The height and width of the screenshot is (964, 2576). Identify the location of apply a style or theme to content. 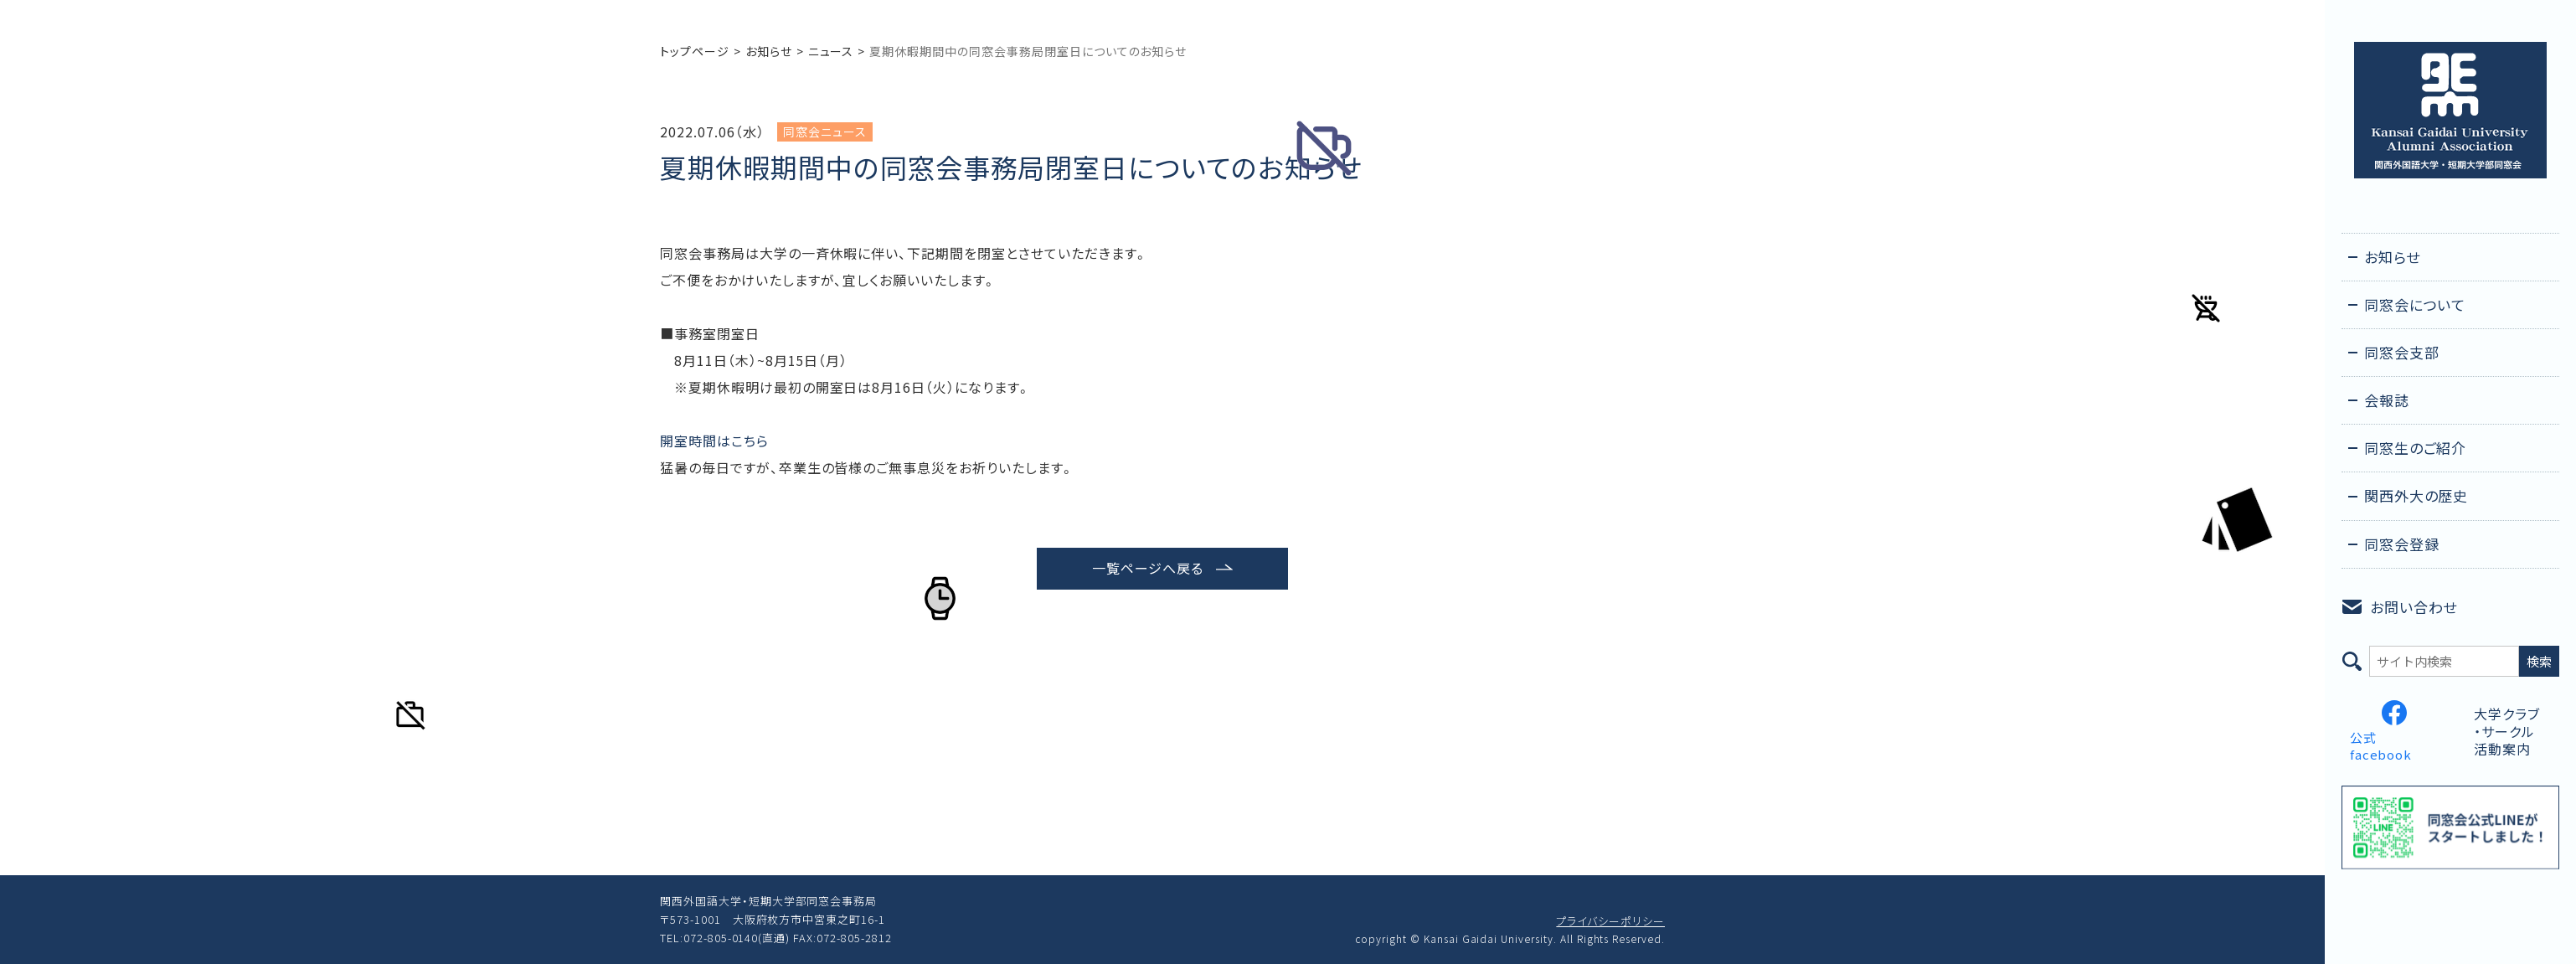
(2238, 518).